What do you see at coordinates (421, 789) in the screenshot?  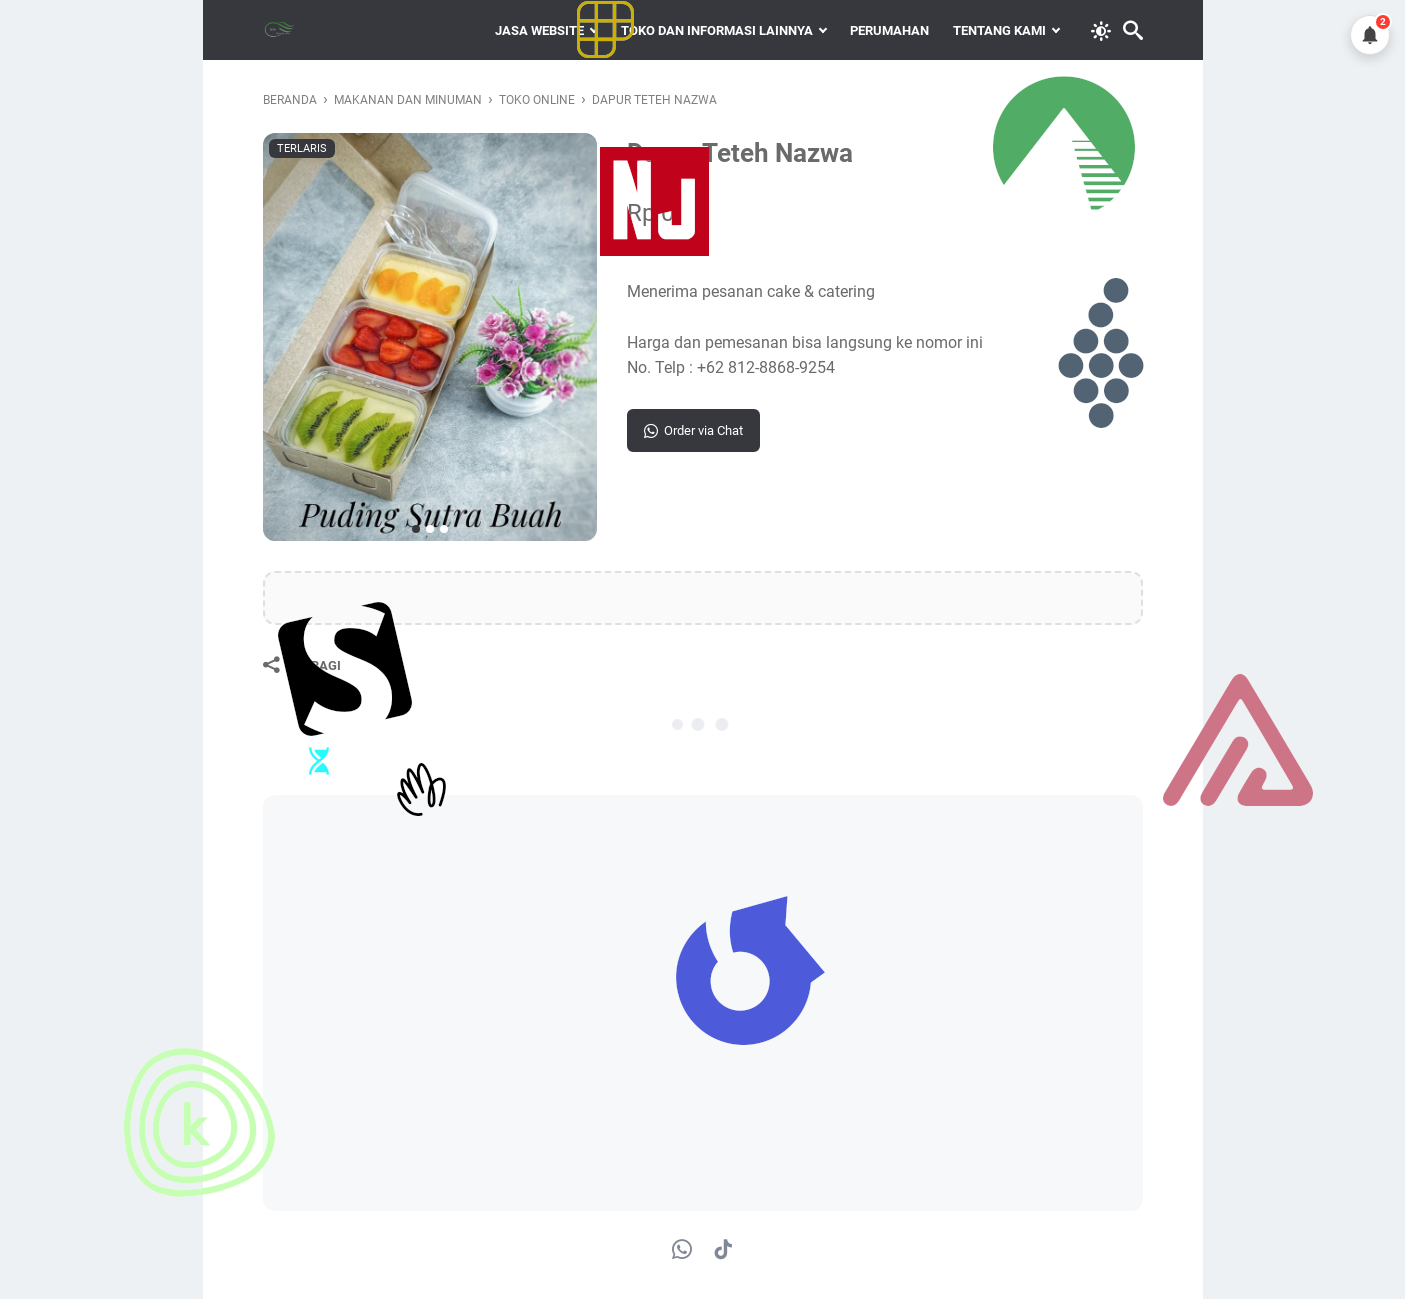 I see `open the Hey email app` at bounding box center [421, 789].